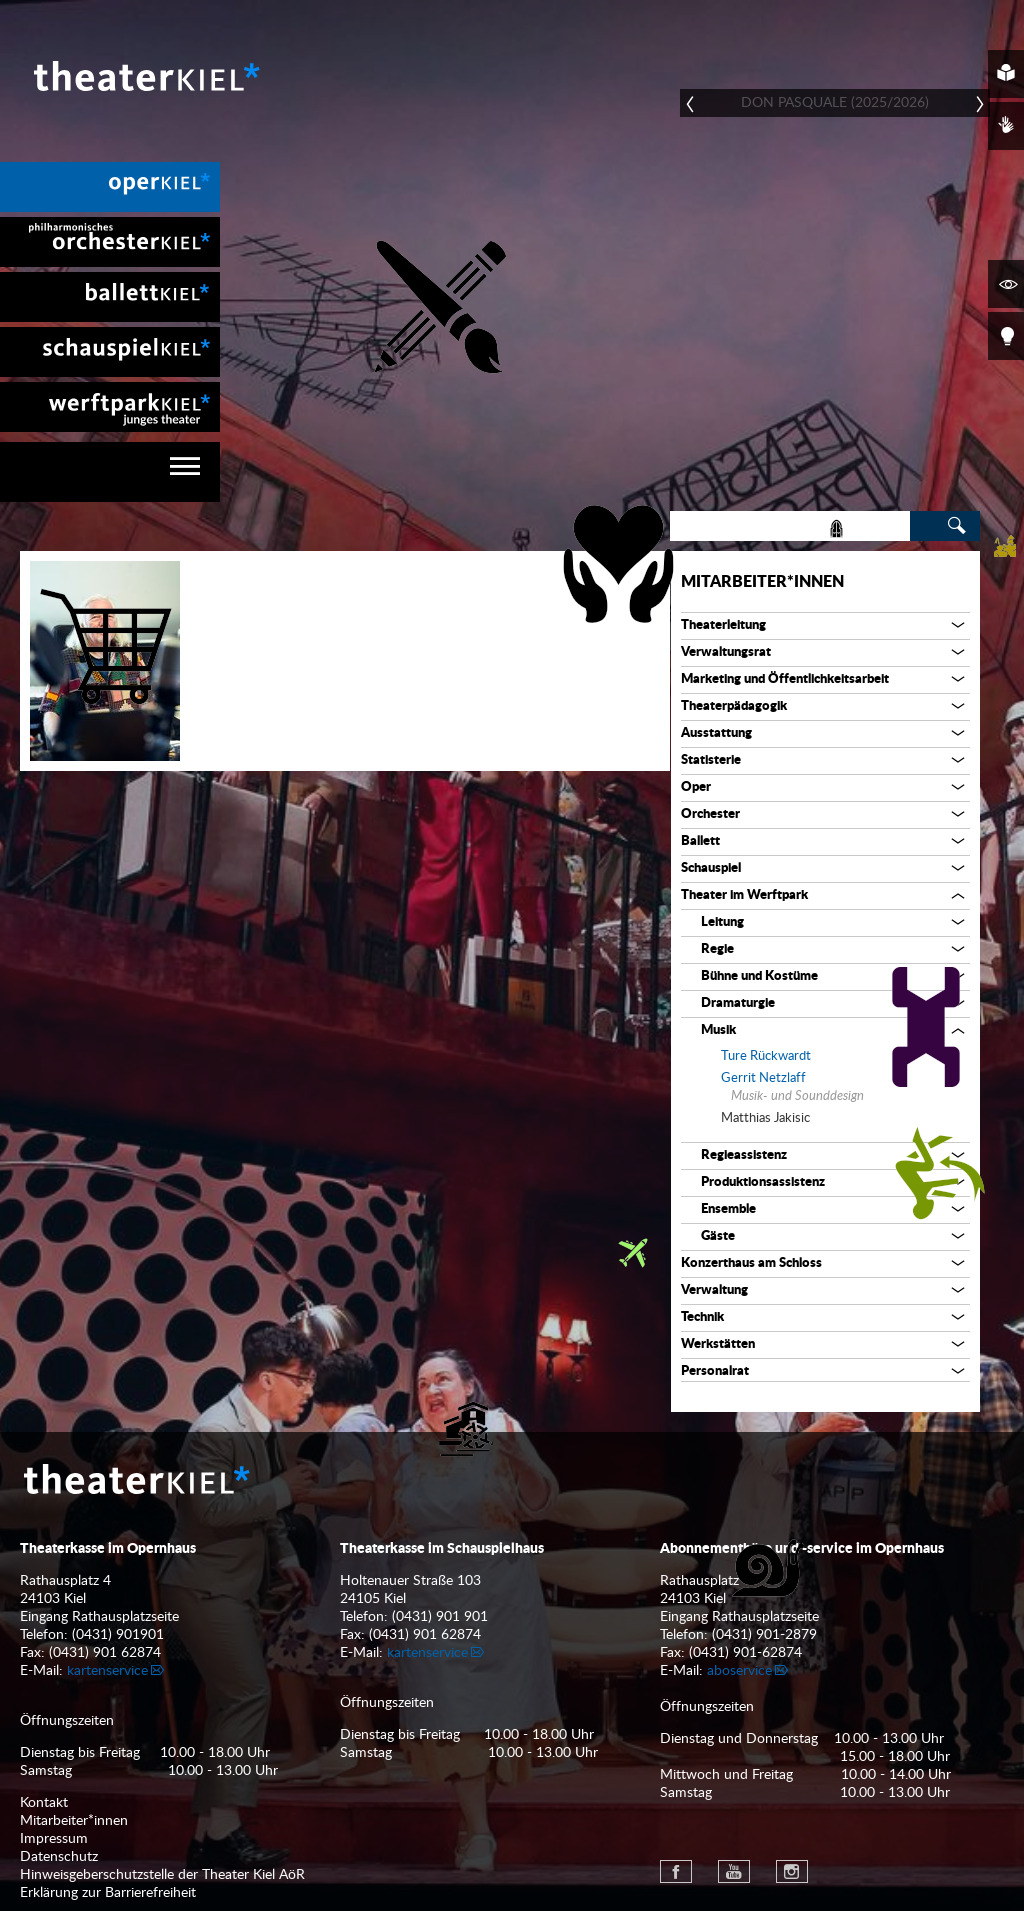  I want to click on enter a palace or themed location, so click(836, 528).